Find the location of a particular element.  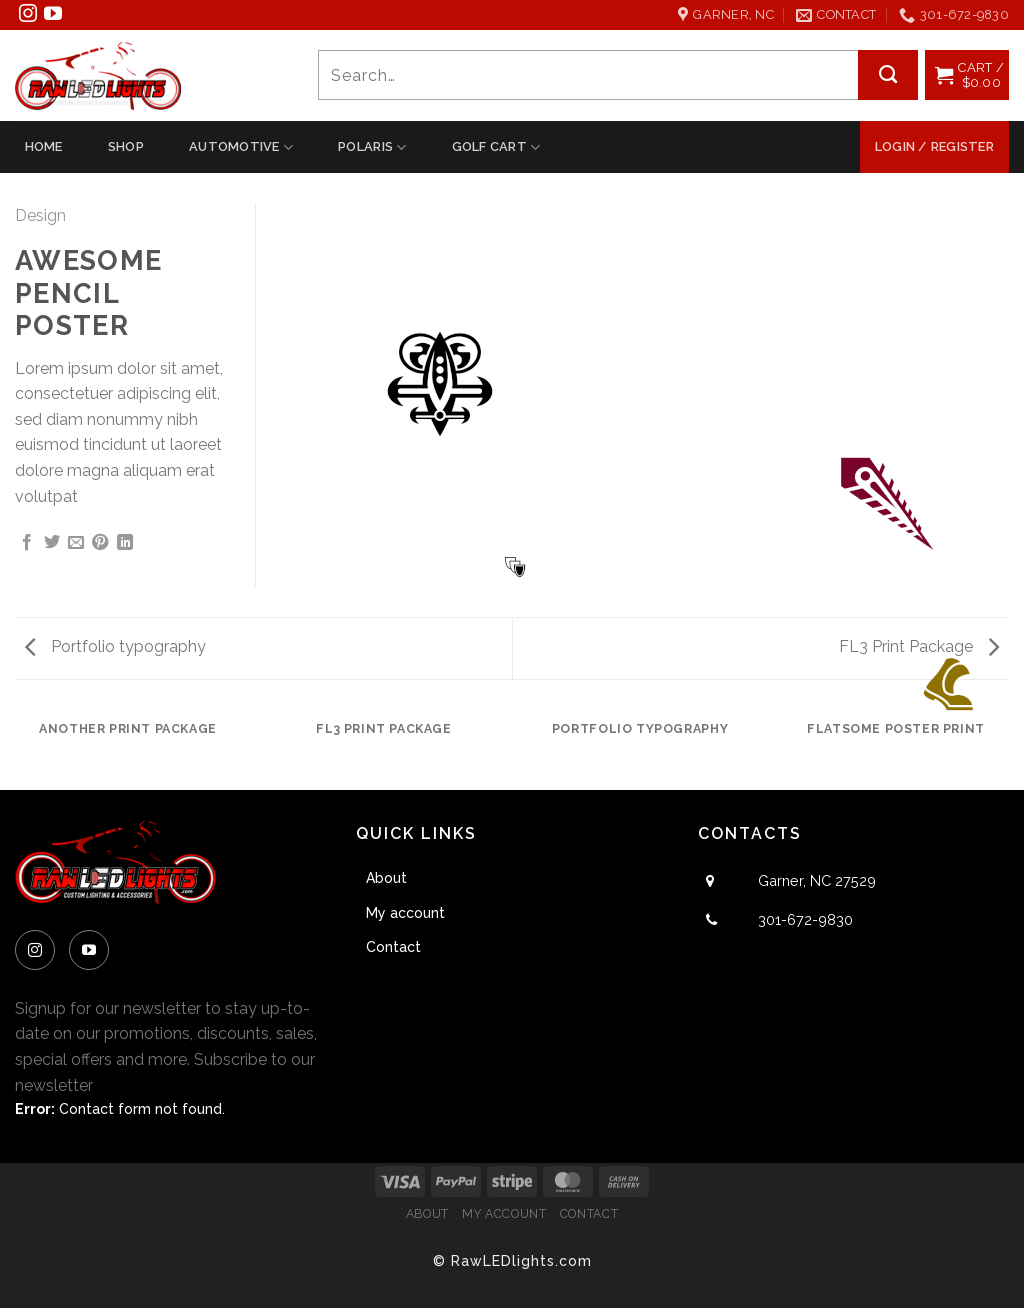

view protection history or past defenses is located at coordinates (515, 567).